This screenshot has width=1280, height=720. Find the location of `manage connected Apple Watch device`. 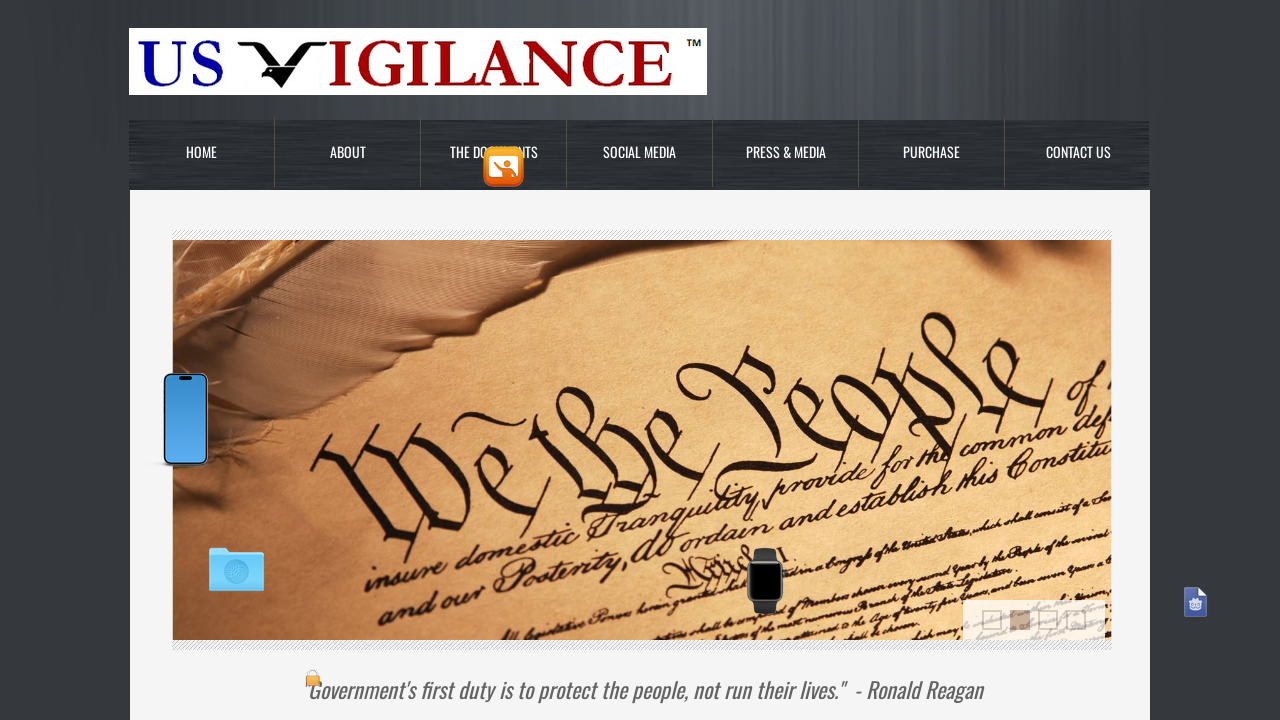

manage connected Apple Watch device is located at coordinates (765, 581).